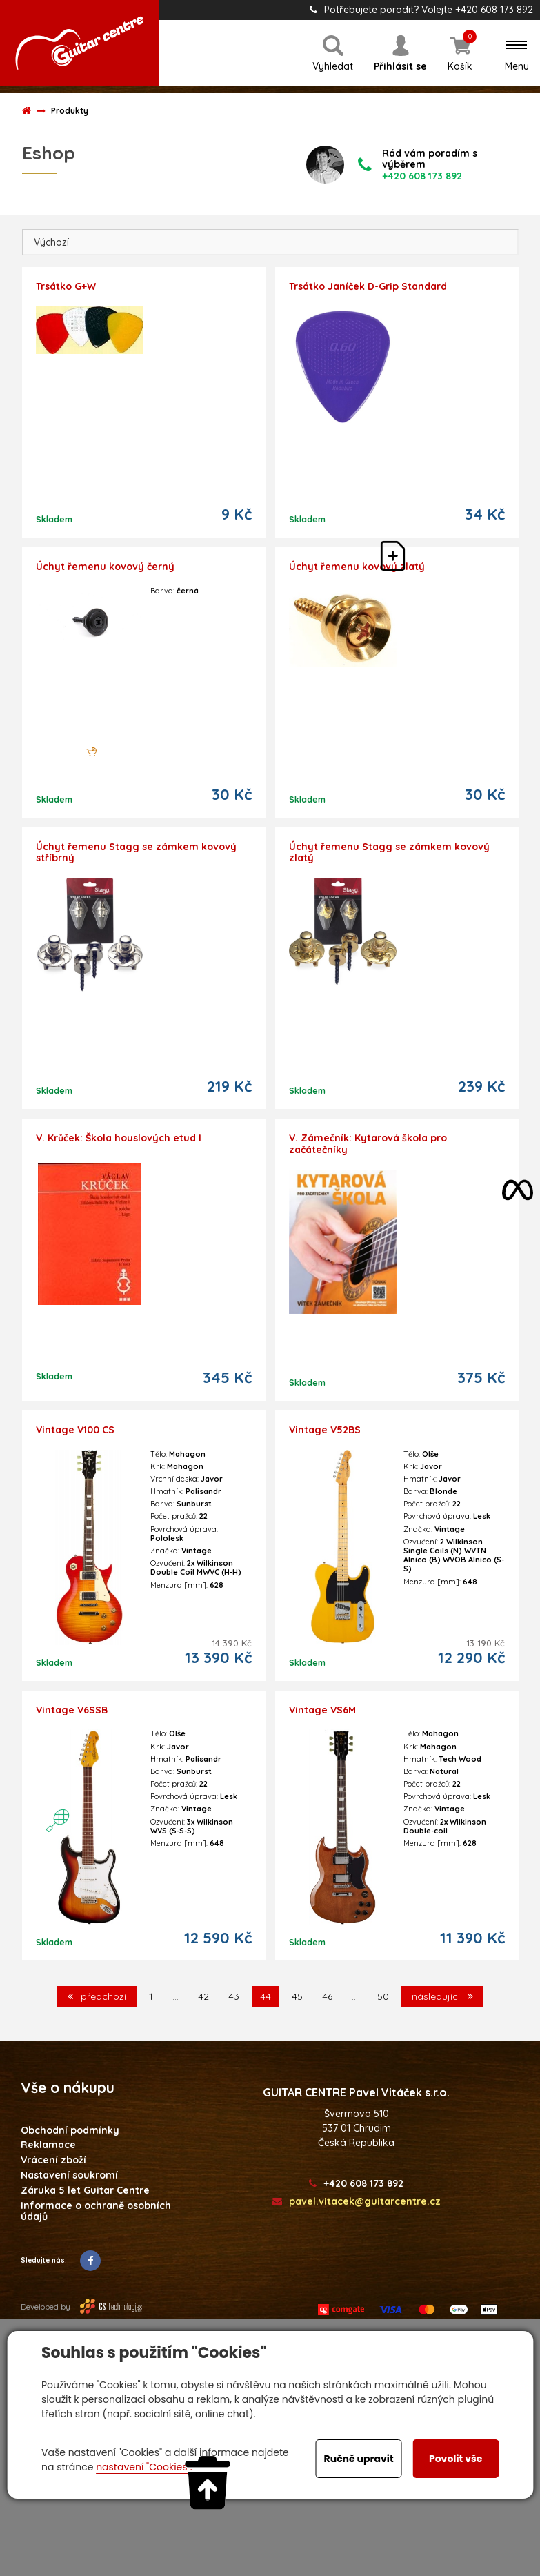 The width and height of the screenshot is (540, 2576). What do you see at coordinates (57, 1821) in the screenshot?
I see `access tennis or racquet sports features` at bounding box center [57, 1821].